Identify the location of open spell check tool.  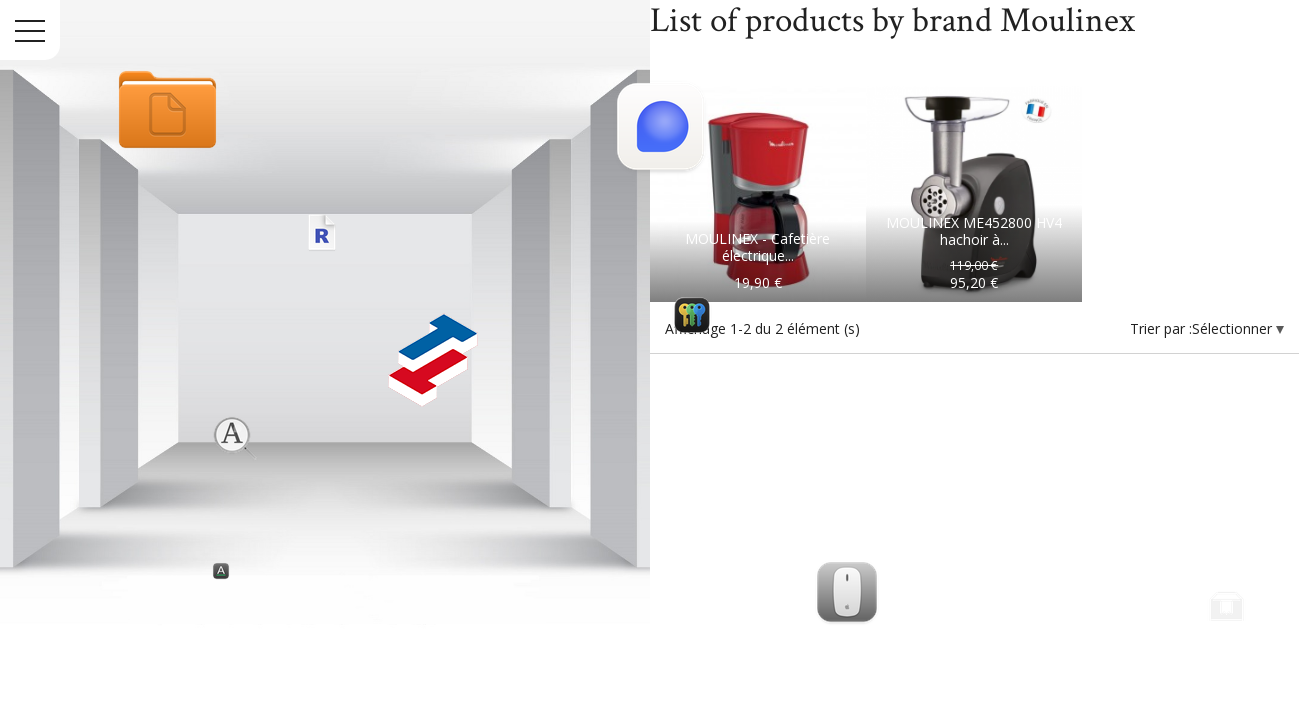
(221, 571).